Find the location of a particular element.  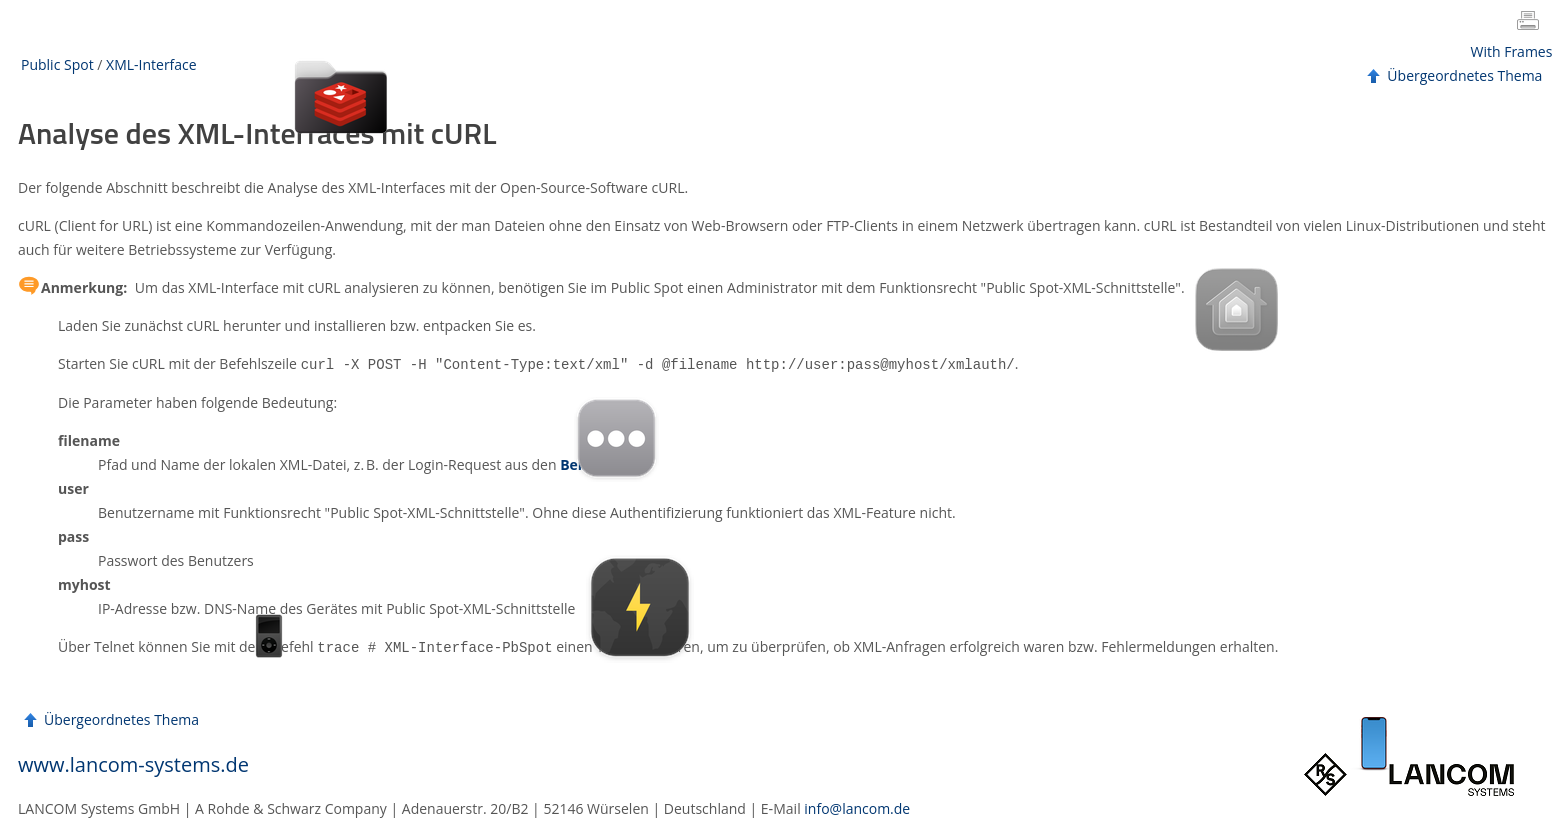

open redis database project folder is located at coordinates (340, 99).